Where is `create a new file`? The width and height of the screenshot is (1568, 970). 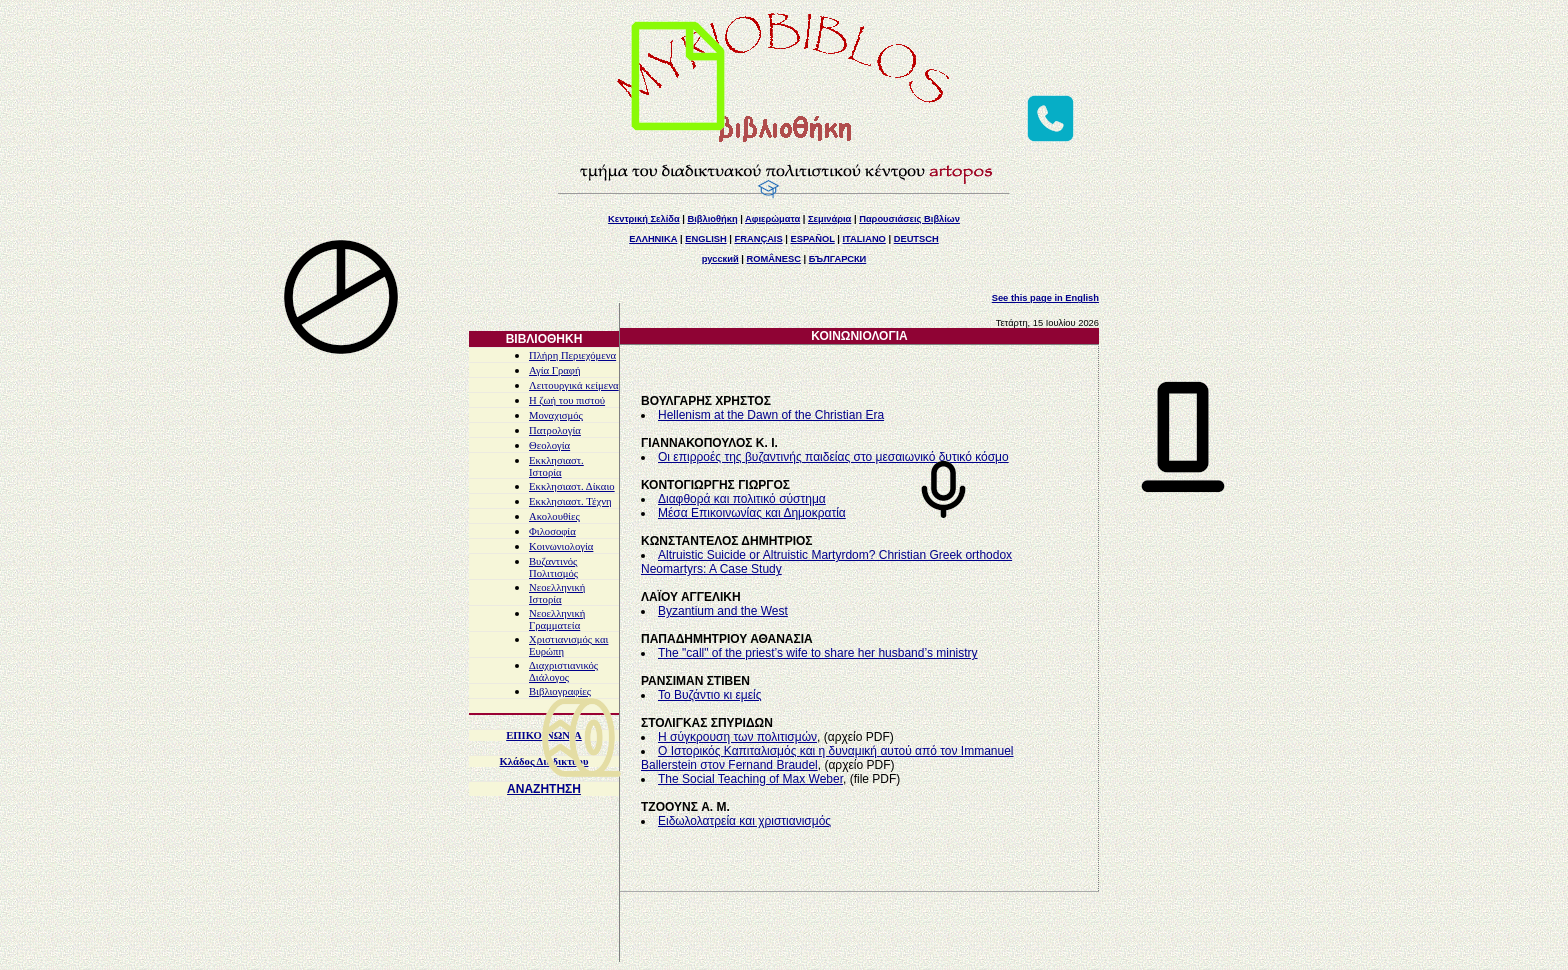 create a new file is located at coordinates (678, 76).